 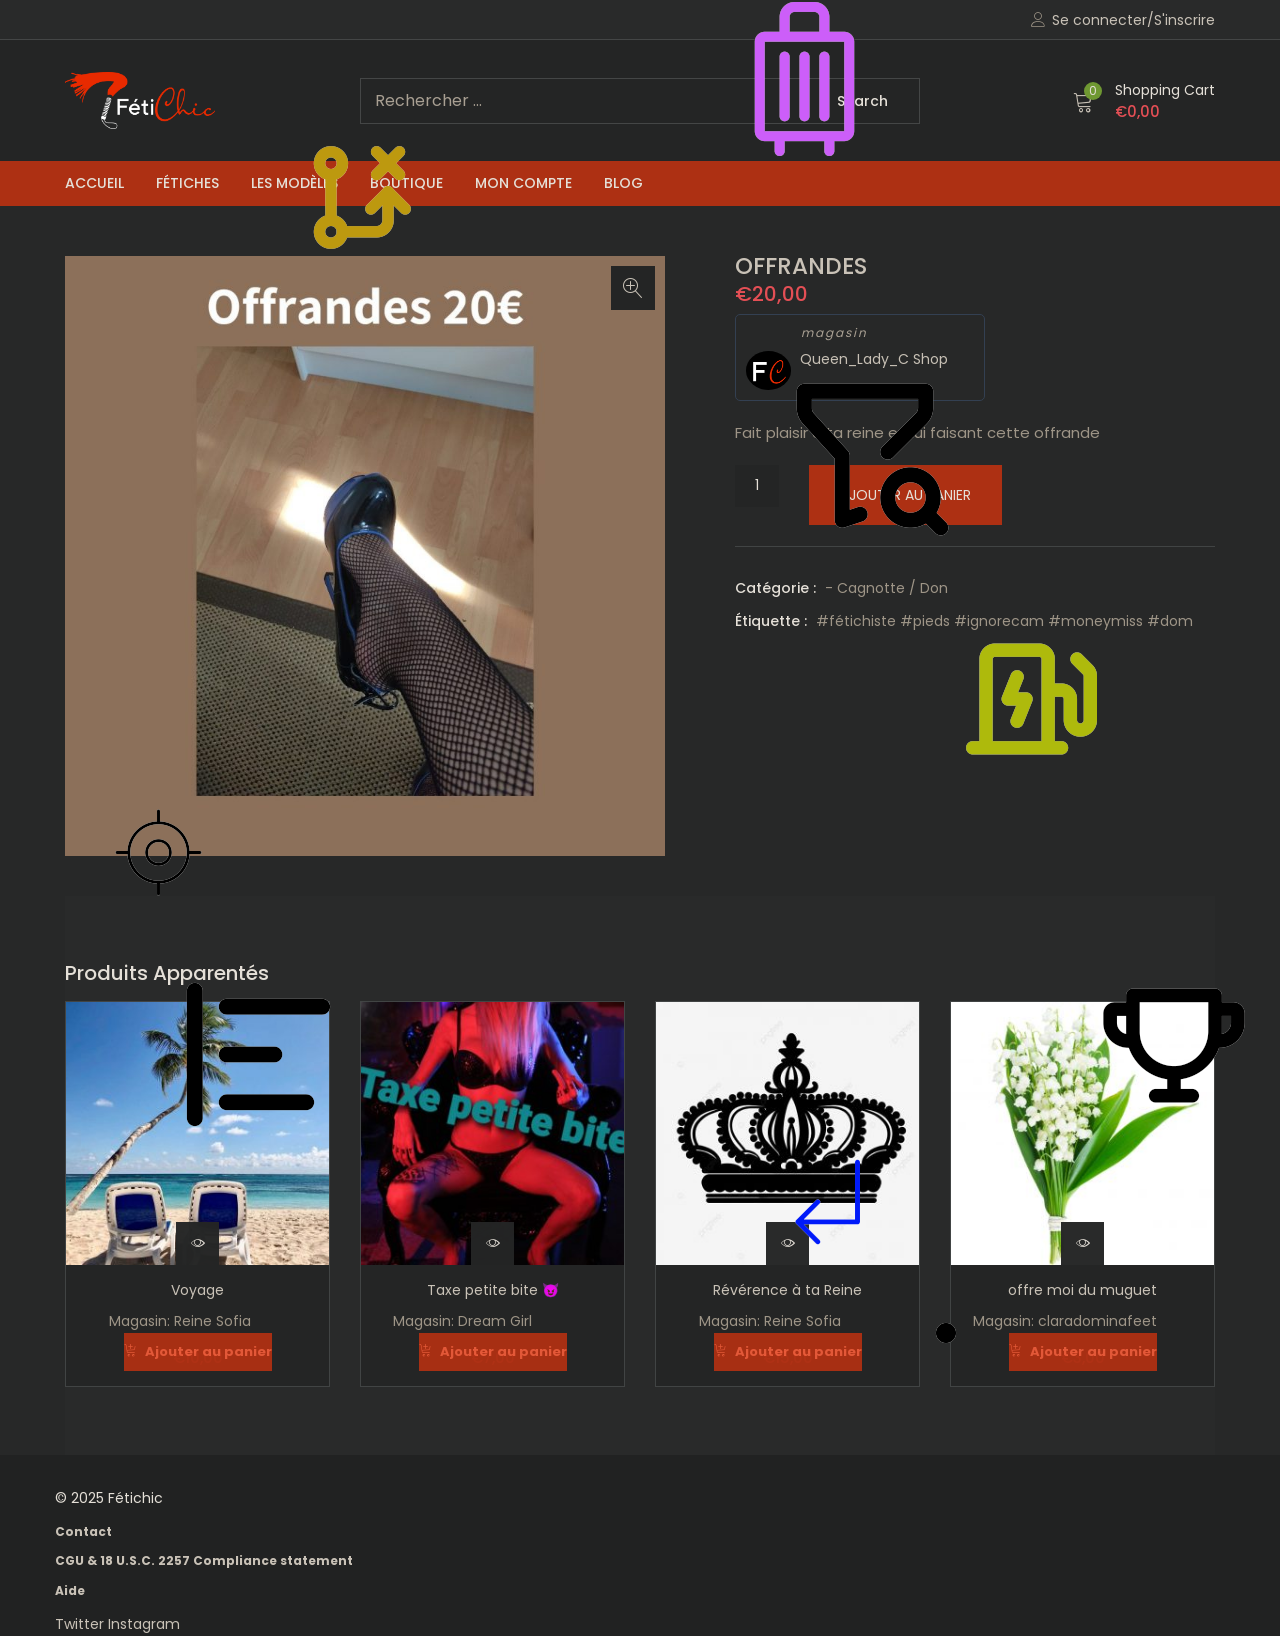 I want to click on view achievements or awards, so click(x=1174, y=1041).